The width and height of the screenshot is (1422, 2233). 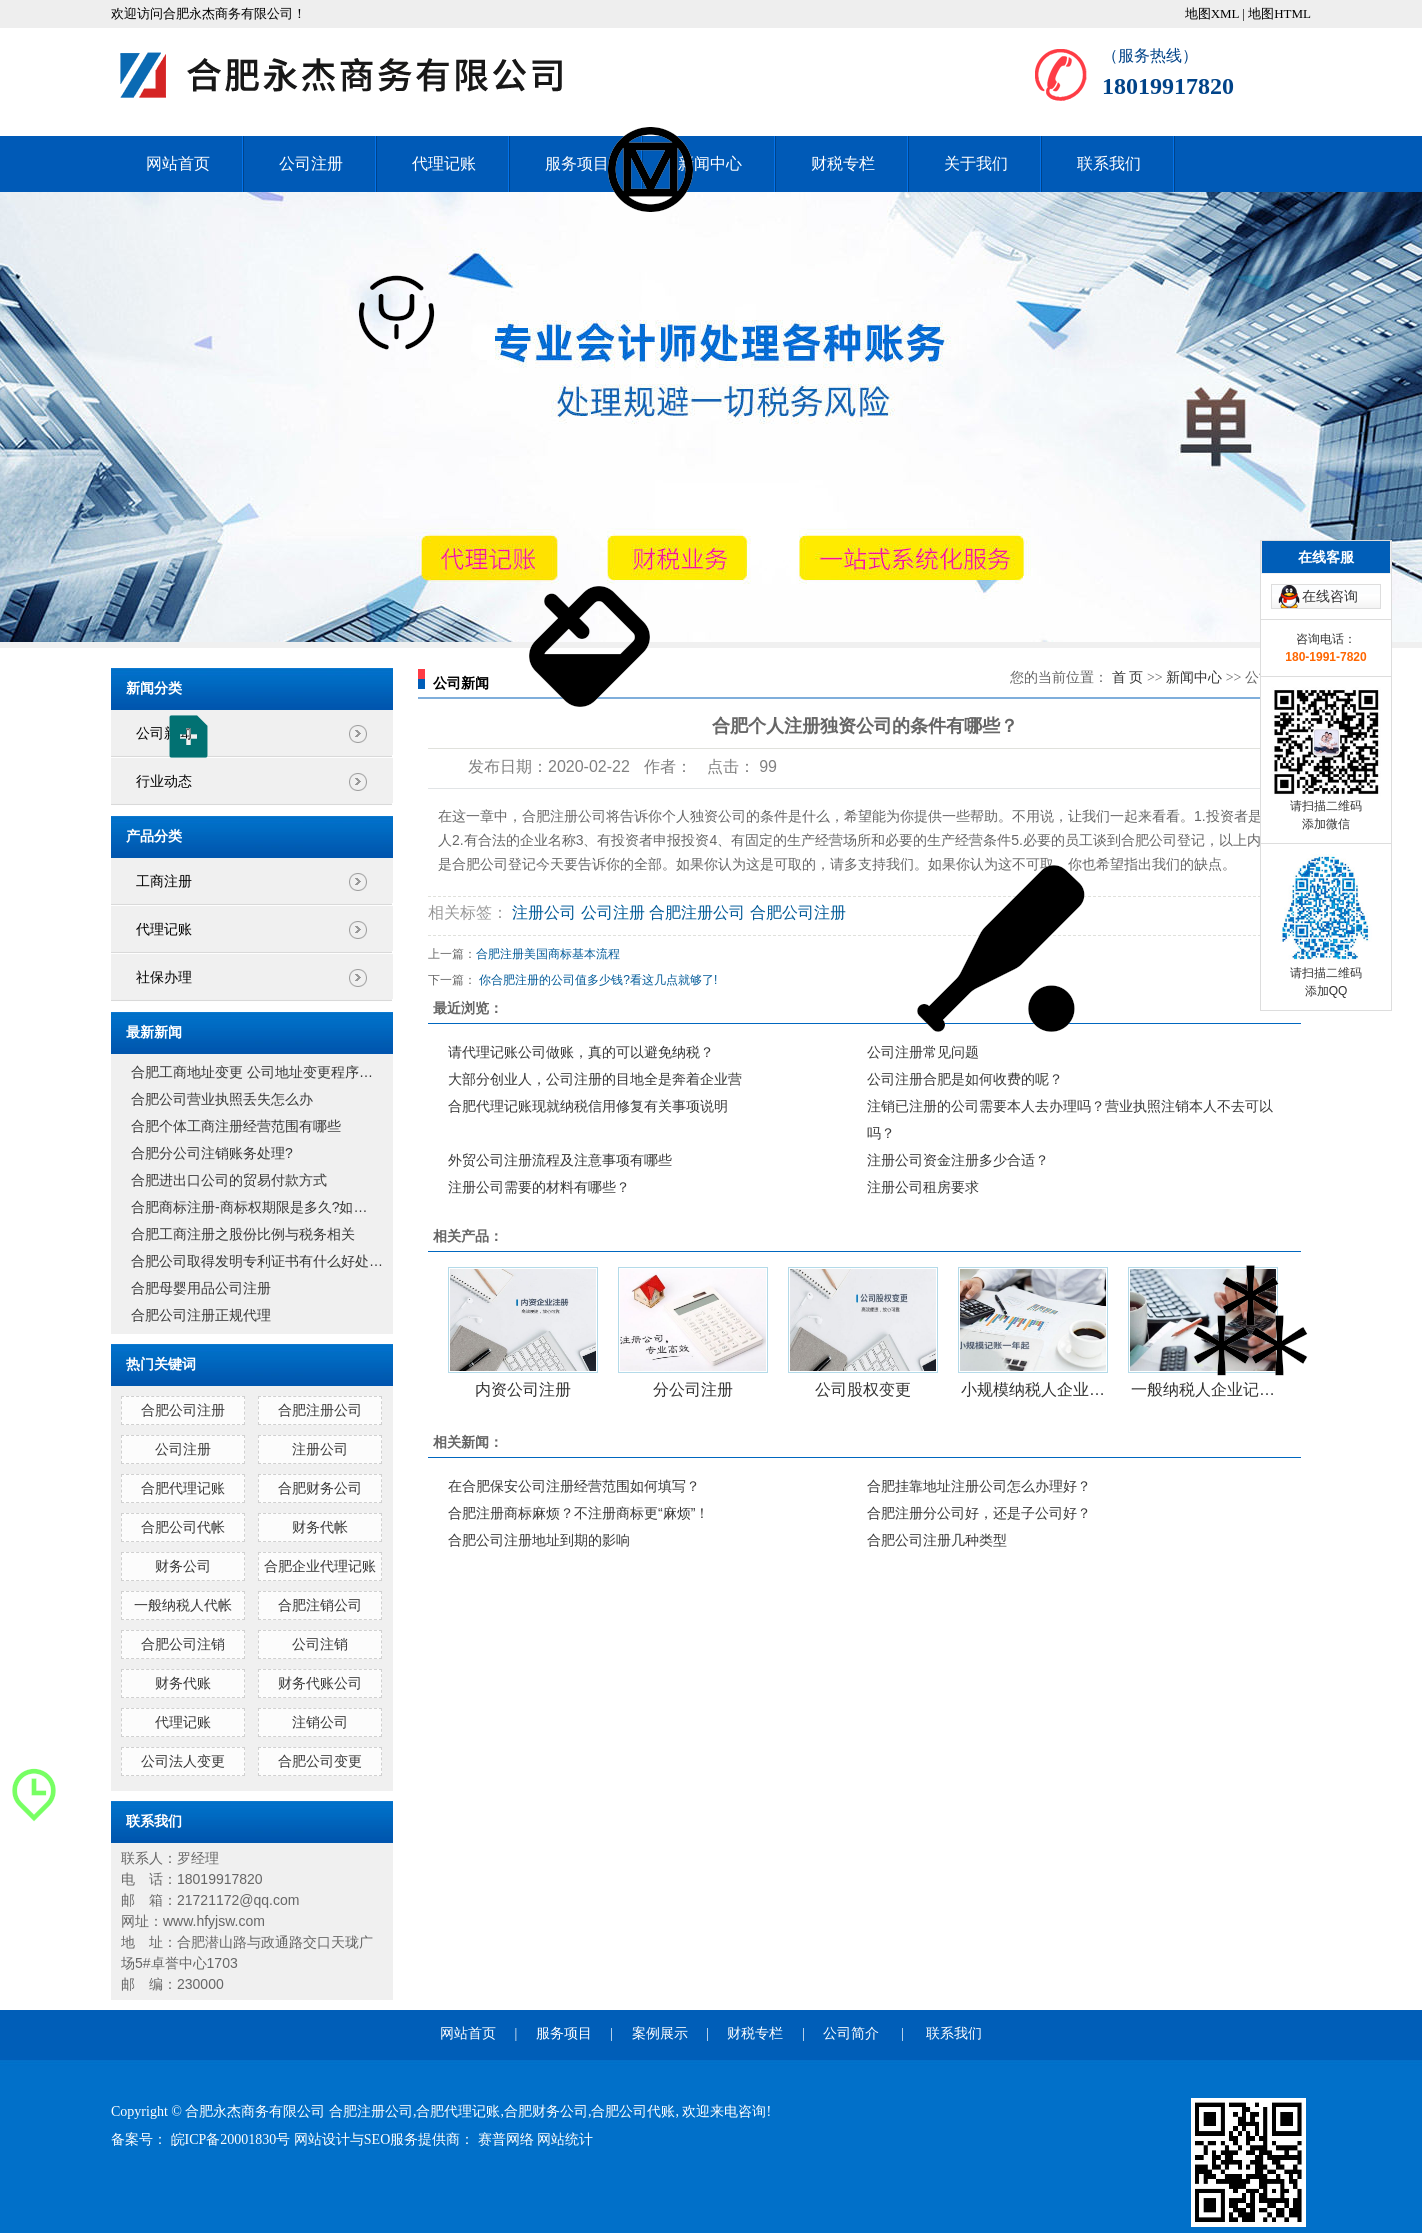 What do you see at coordinates (1250, 1322) in the screenshot?
I see `connect to the fediverse` at bounding box center [1250, 1322].